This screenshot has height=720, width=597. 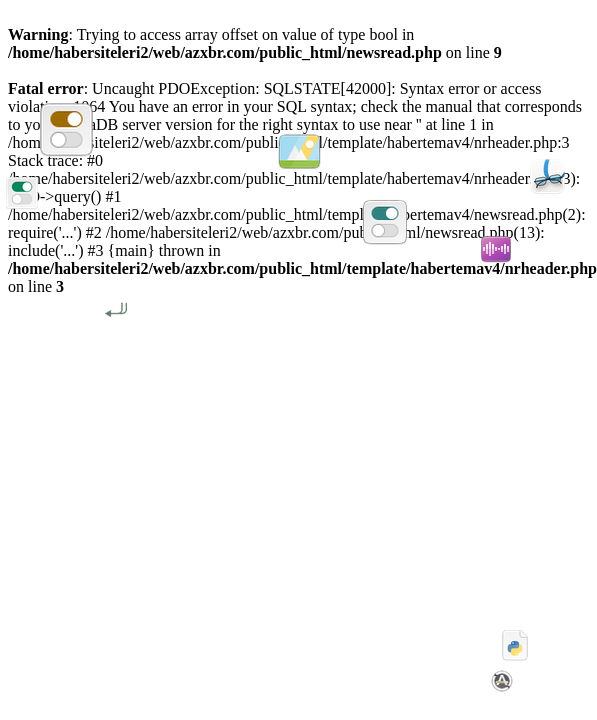 What do you see at coordinates (66, 129) in the screenshot?
I see `open unity tweak tool settings` at bounding box center [66, 129].